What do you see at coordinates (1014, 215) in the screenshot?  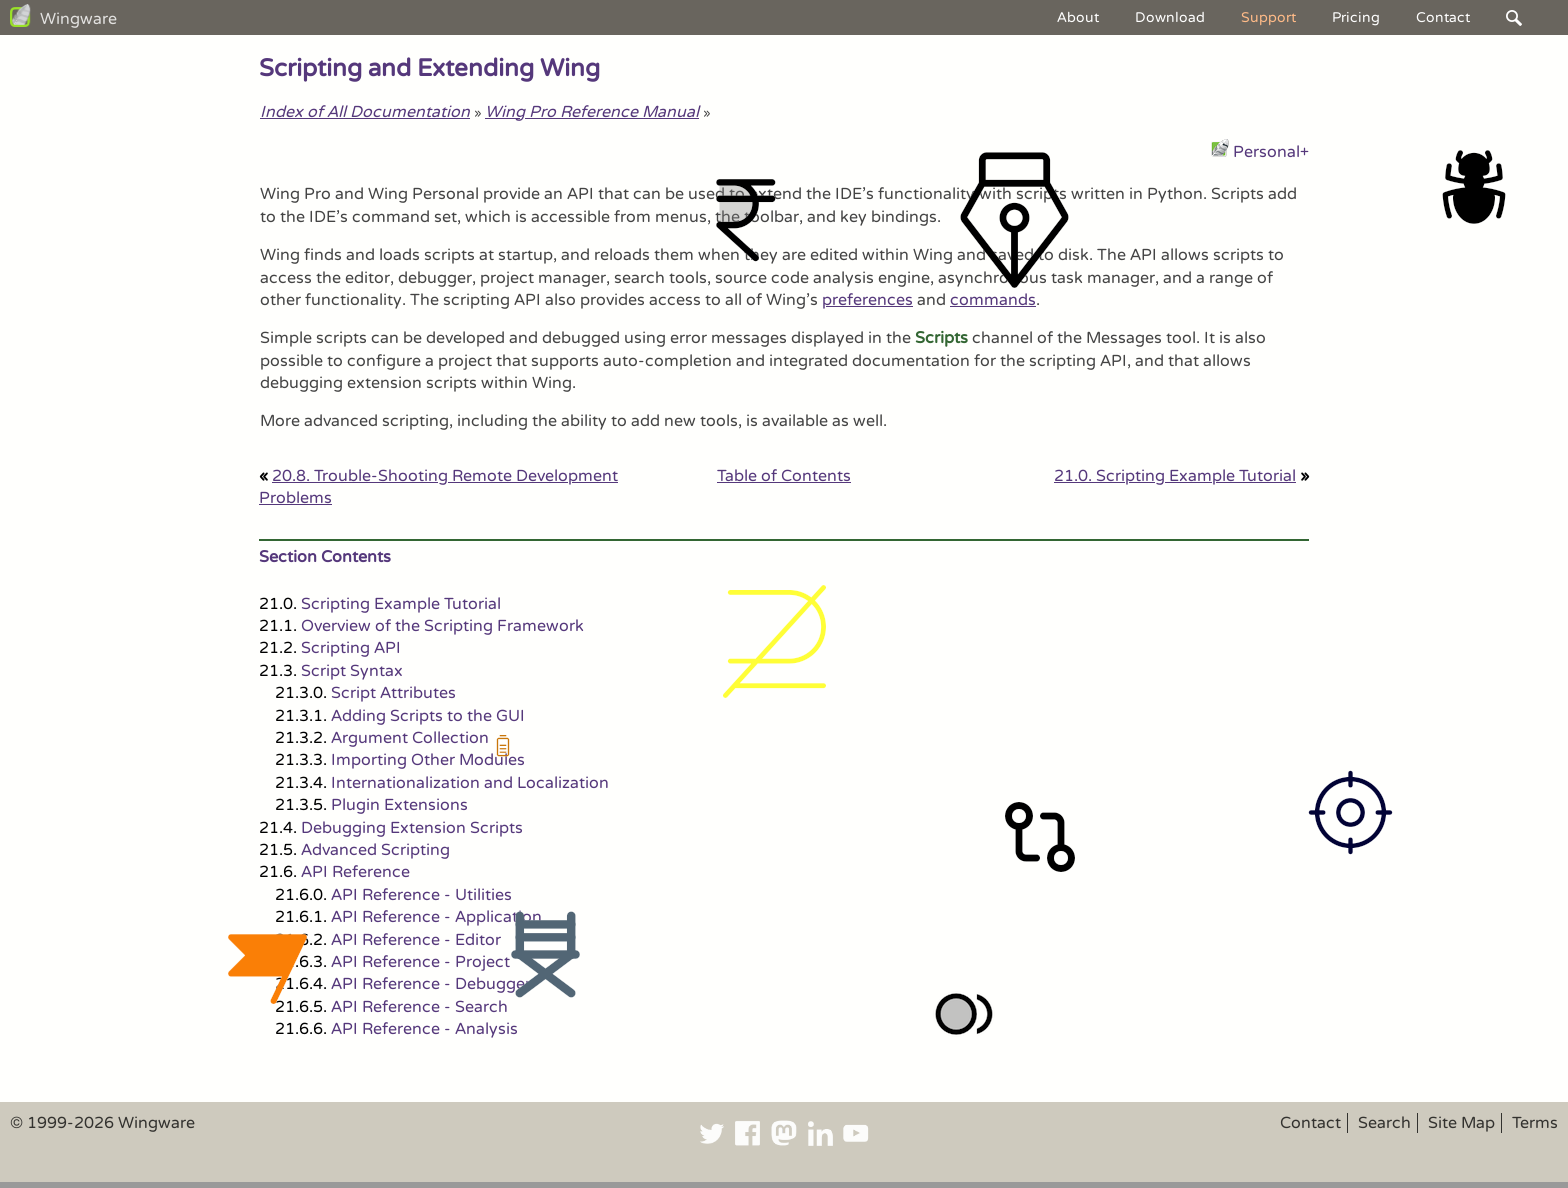 I see `access drawing or illustration tools` at bounding box center [1014, 215].